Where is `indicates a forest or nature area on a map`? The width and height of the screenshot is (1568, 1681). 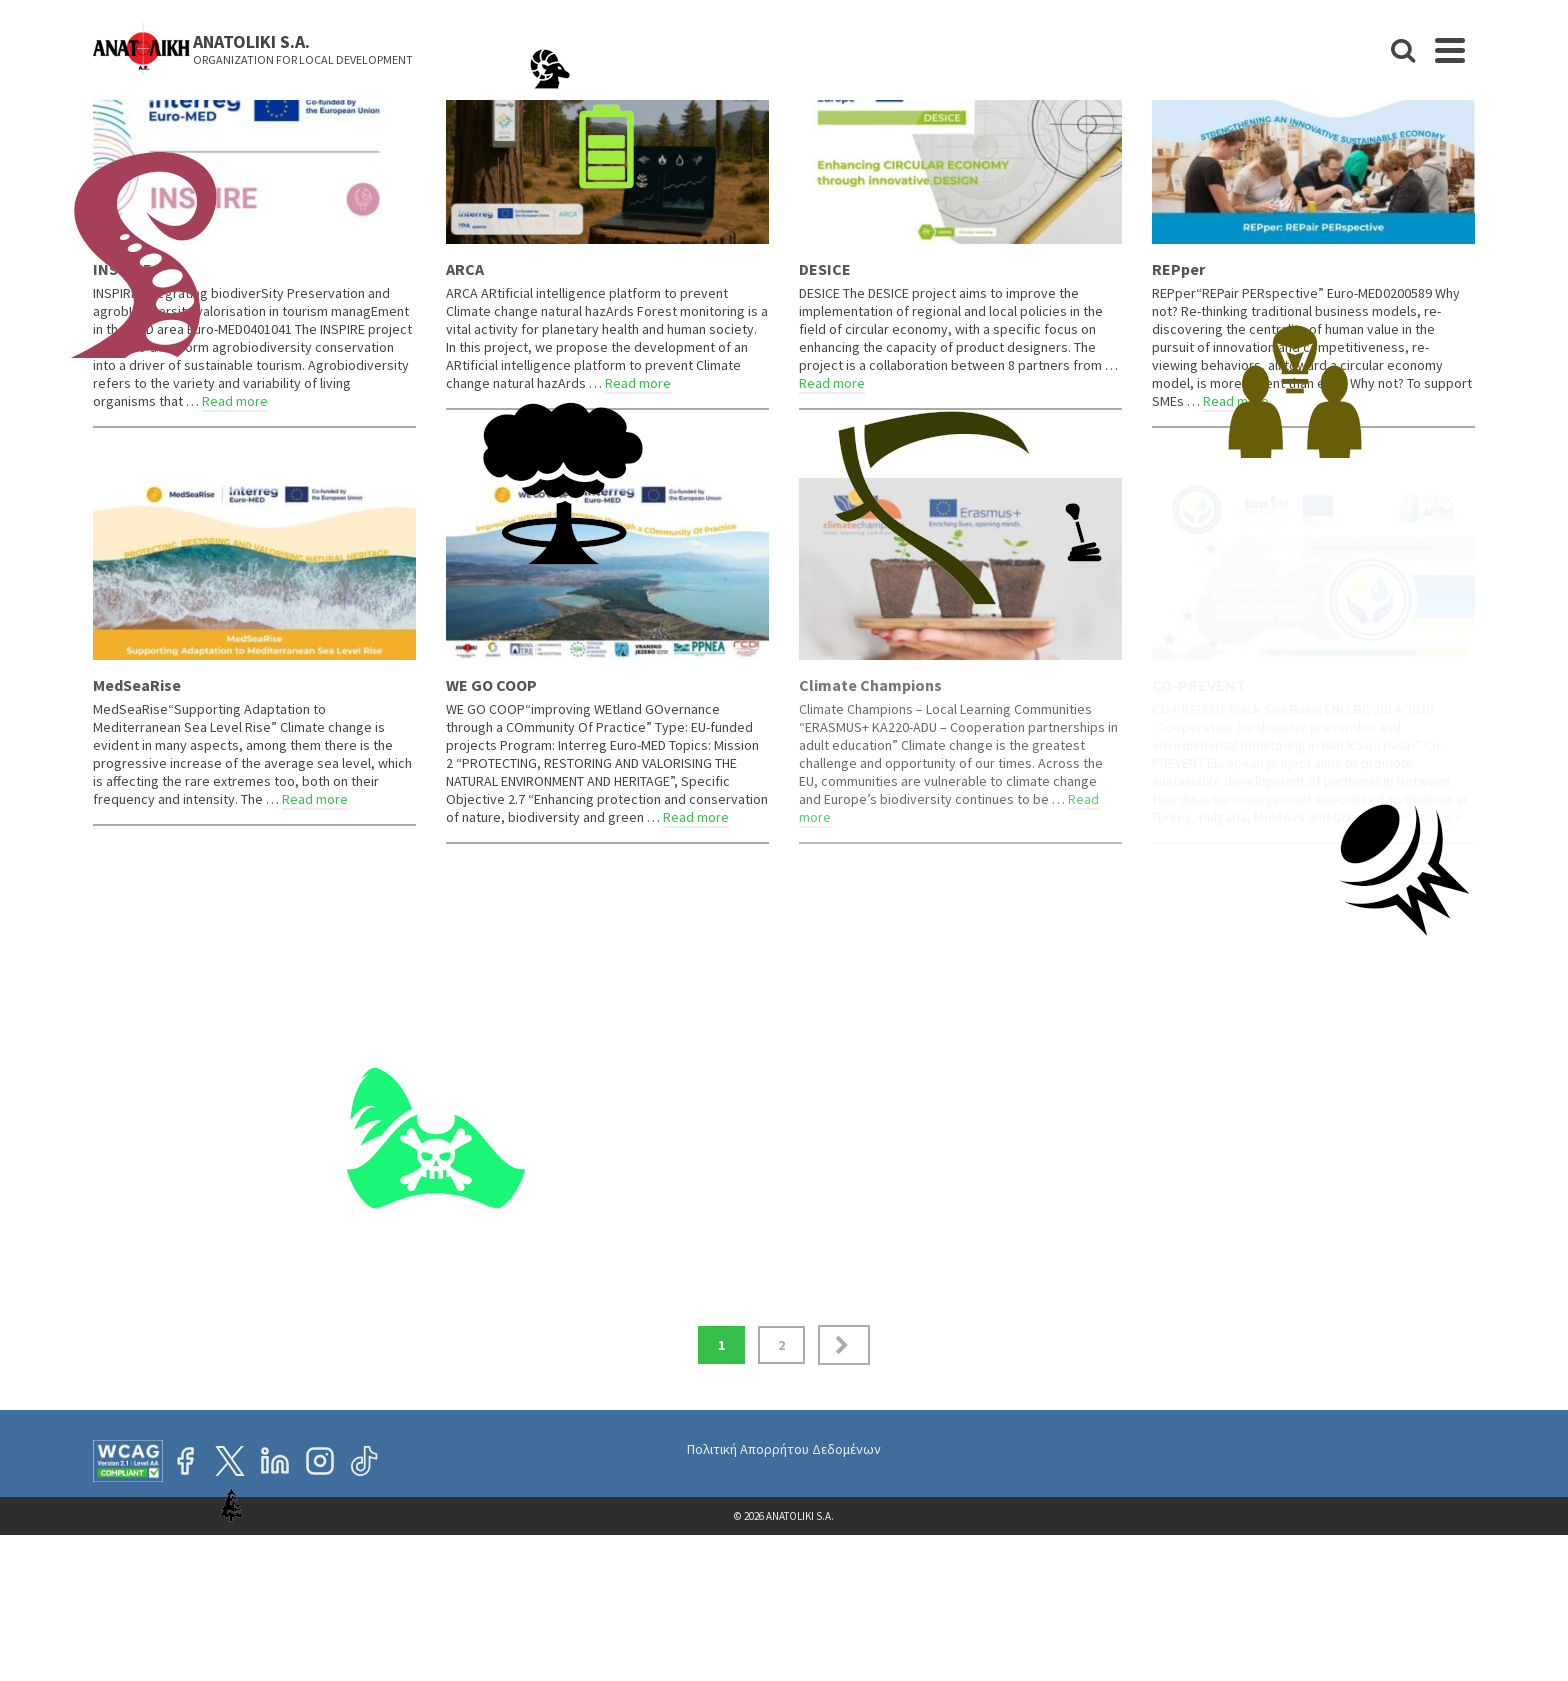 indicates a forest or nature area on a map is located at coordinates (232, 1505).